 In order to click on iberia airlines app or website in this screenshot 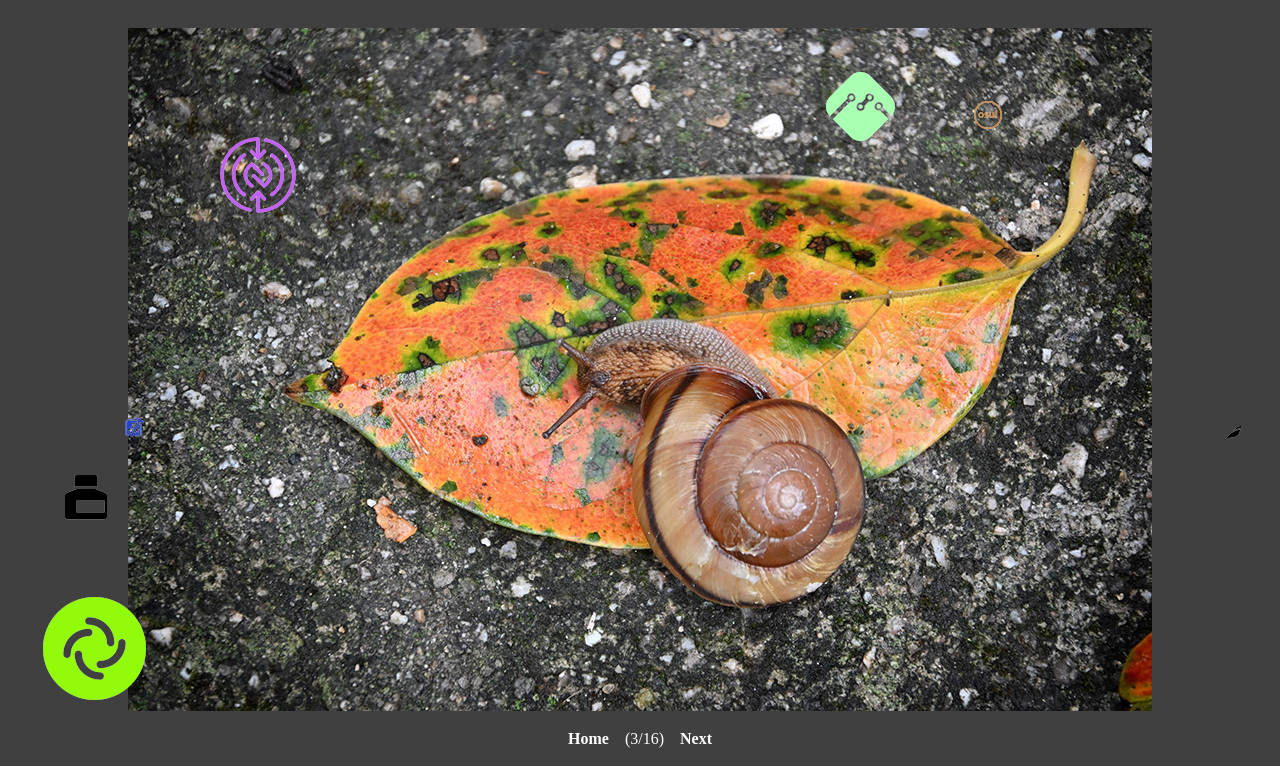, I will do `click(1234, 432)`.